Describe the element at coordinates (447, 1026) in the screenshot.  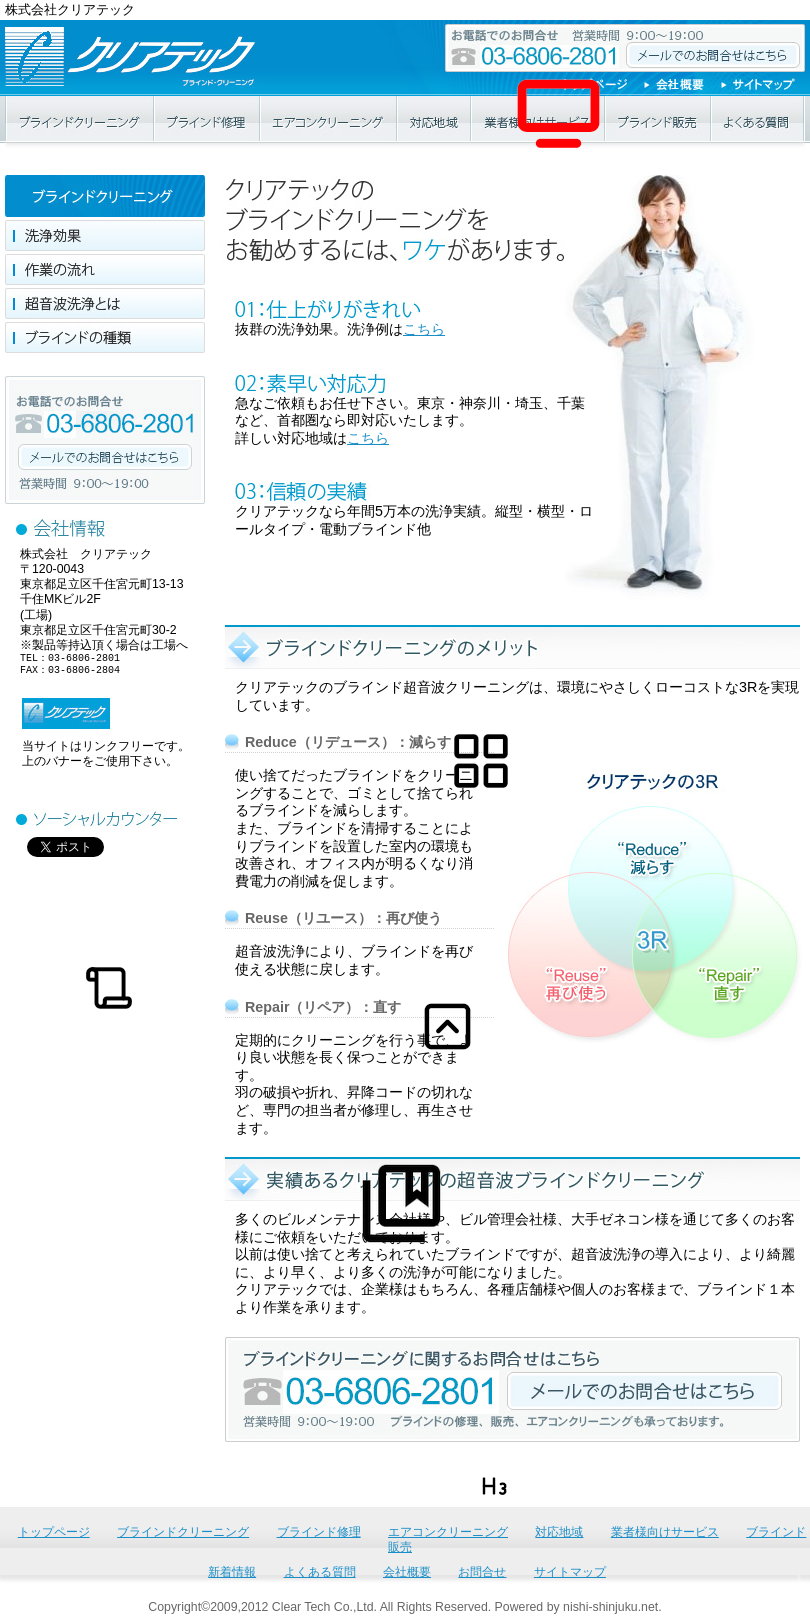
I see `collapse or minimize a section` at that location.